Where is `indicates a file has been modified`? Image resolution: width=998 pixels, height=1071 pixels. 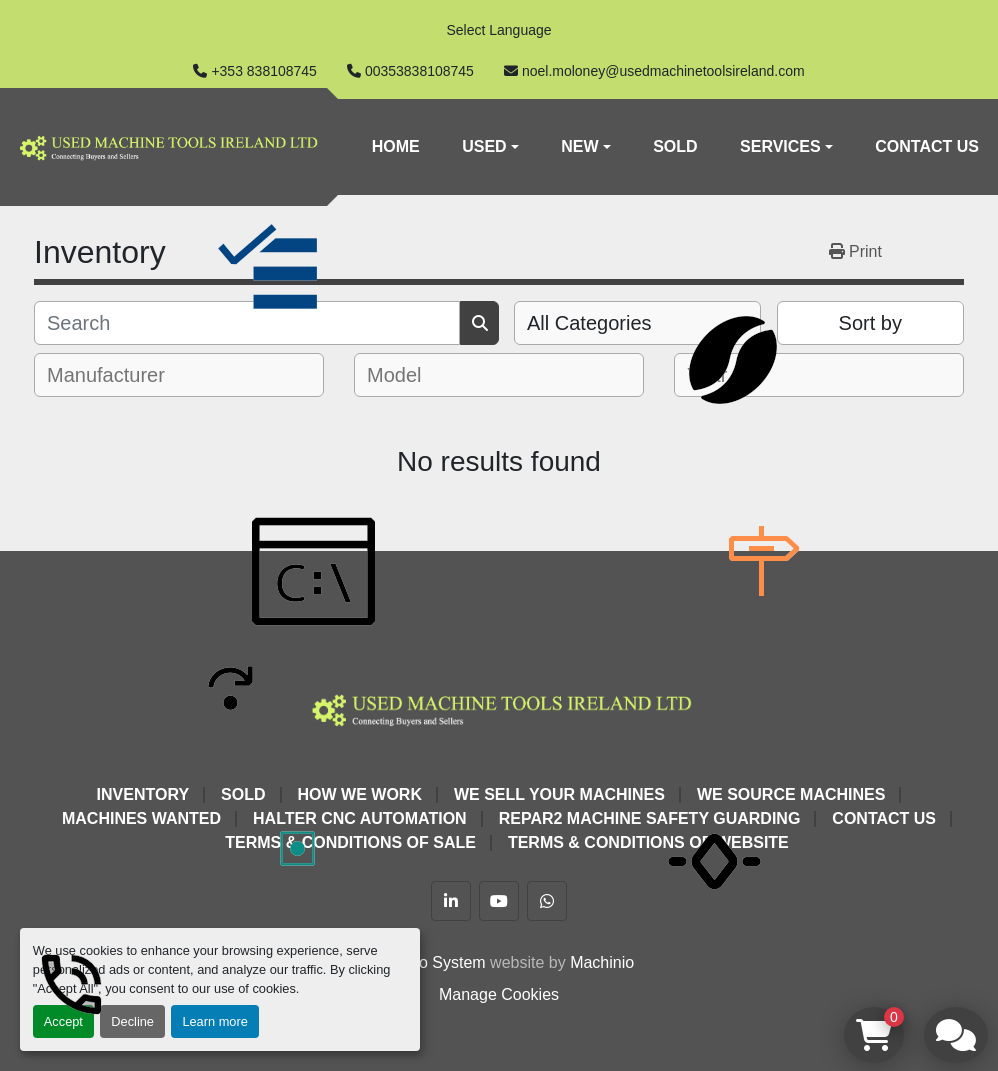
indicates a file has been modified is located at coordinates (297, 848).